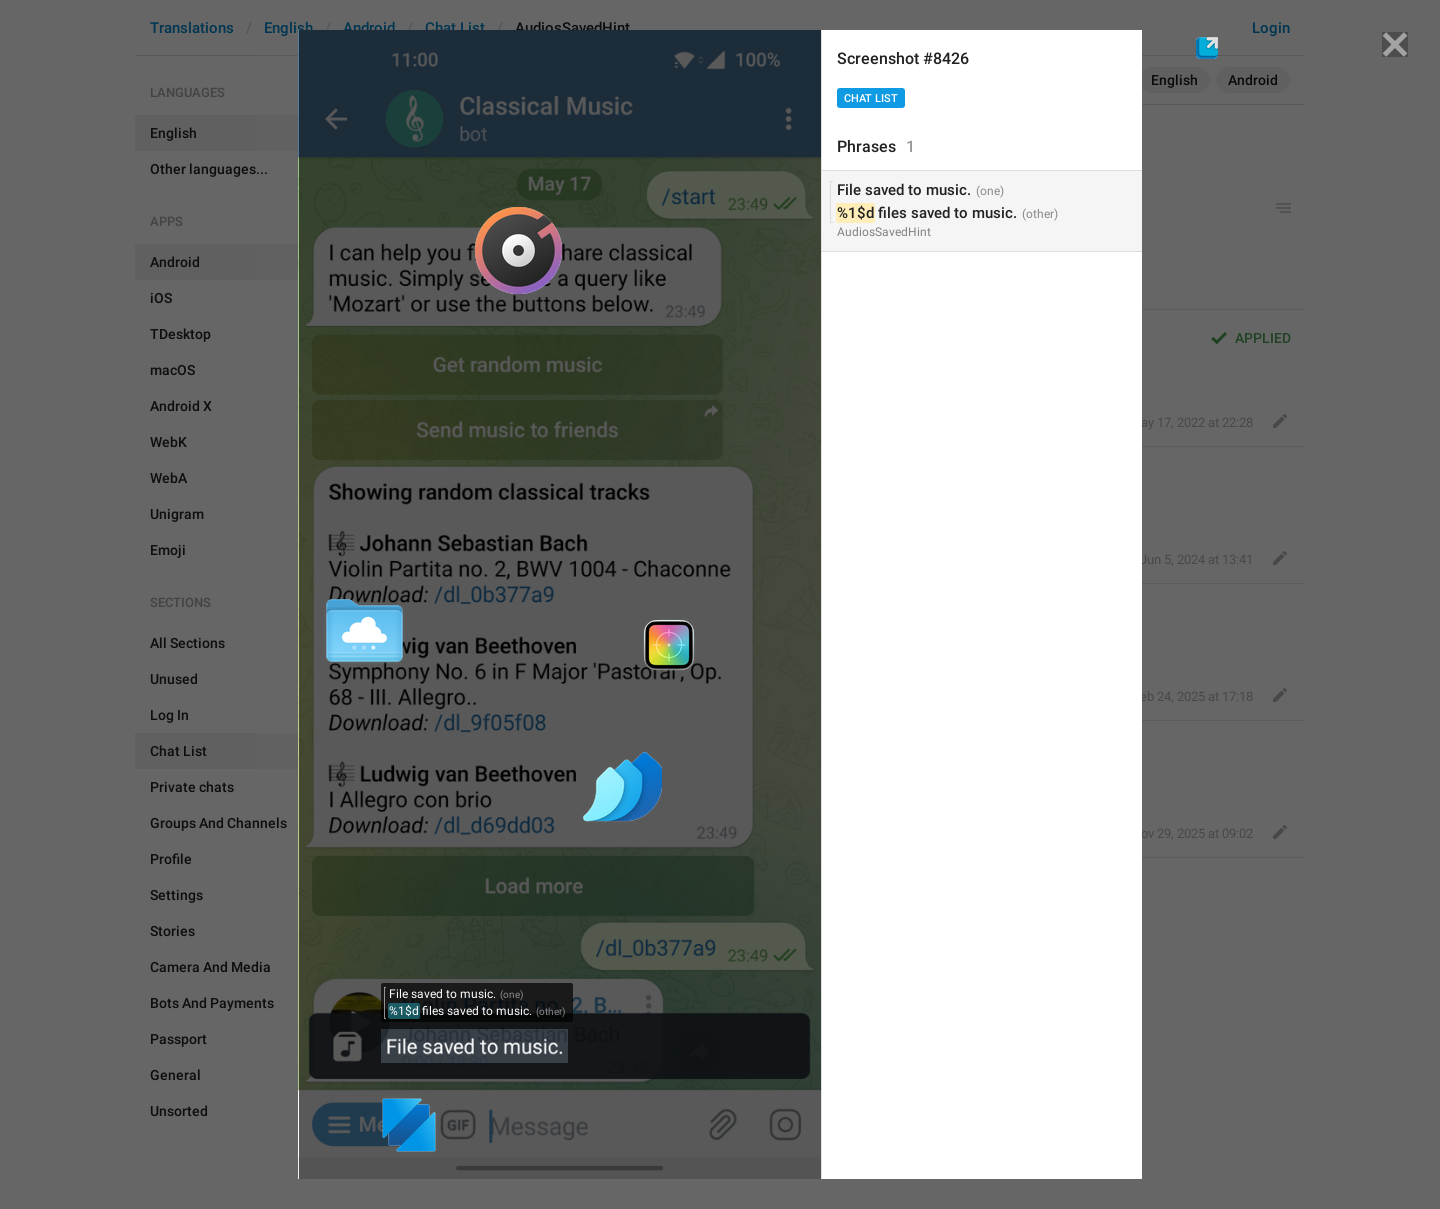 The height and width of the screenshot is (1209, 1440). Describe the element at coordinates (364, 630) in the screenshot. I see `access cloud storage or remote file connections` at that location.